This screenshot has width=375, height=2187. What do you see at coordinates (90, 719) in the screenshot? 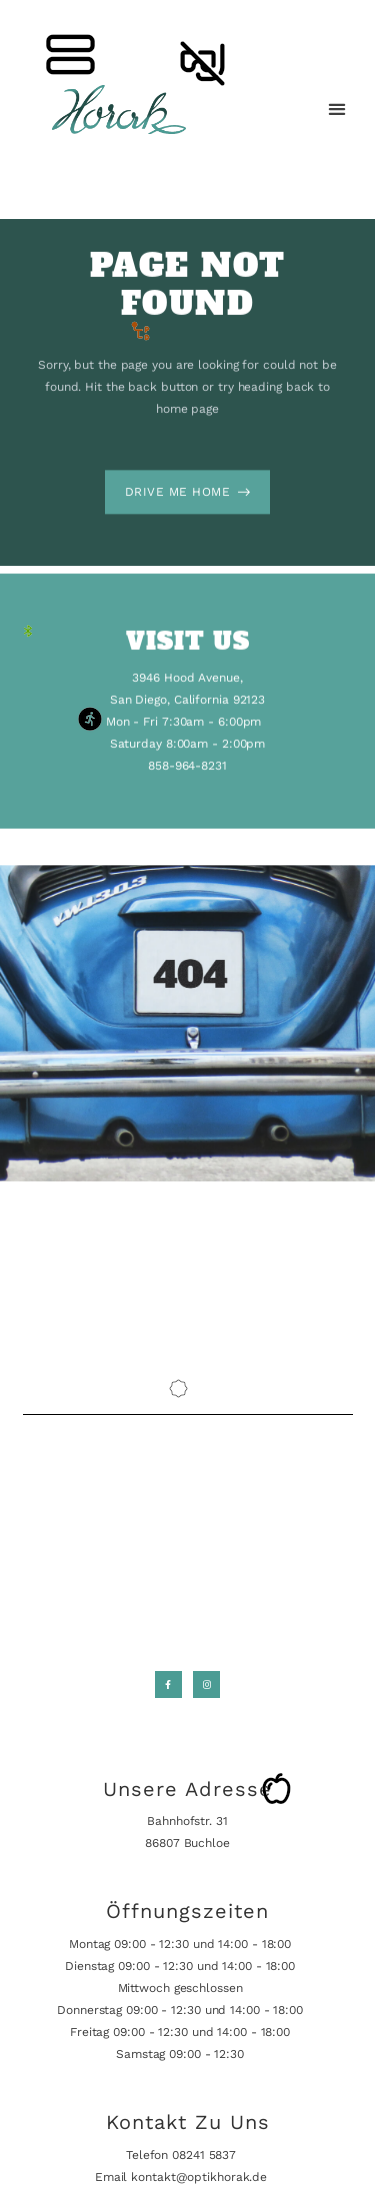
I see `start running or jogging activity` at bounding box center [90, 719].